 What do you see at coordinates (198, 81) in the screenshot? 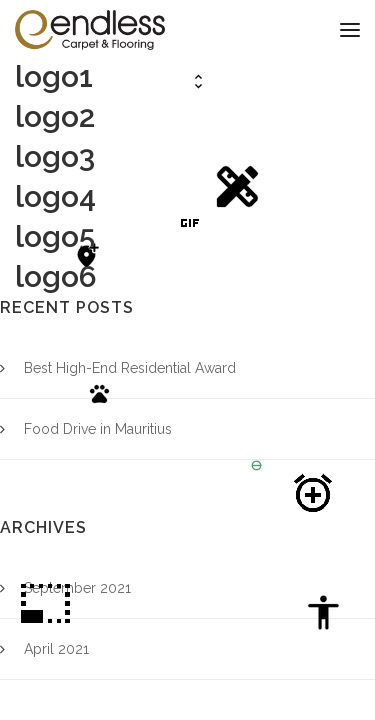
I see `expand to show more content` at bounding box center [198, 81].